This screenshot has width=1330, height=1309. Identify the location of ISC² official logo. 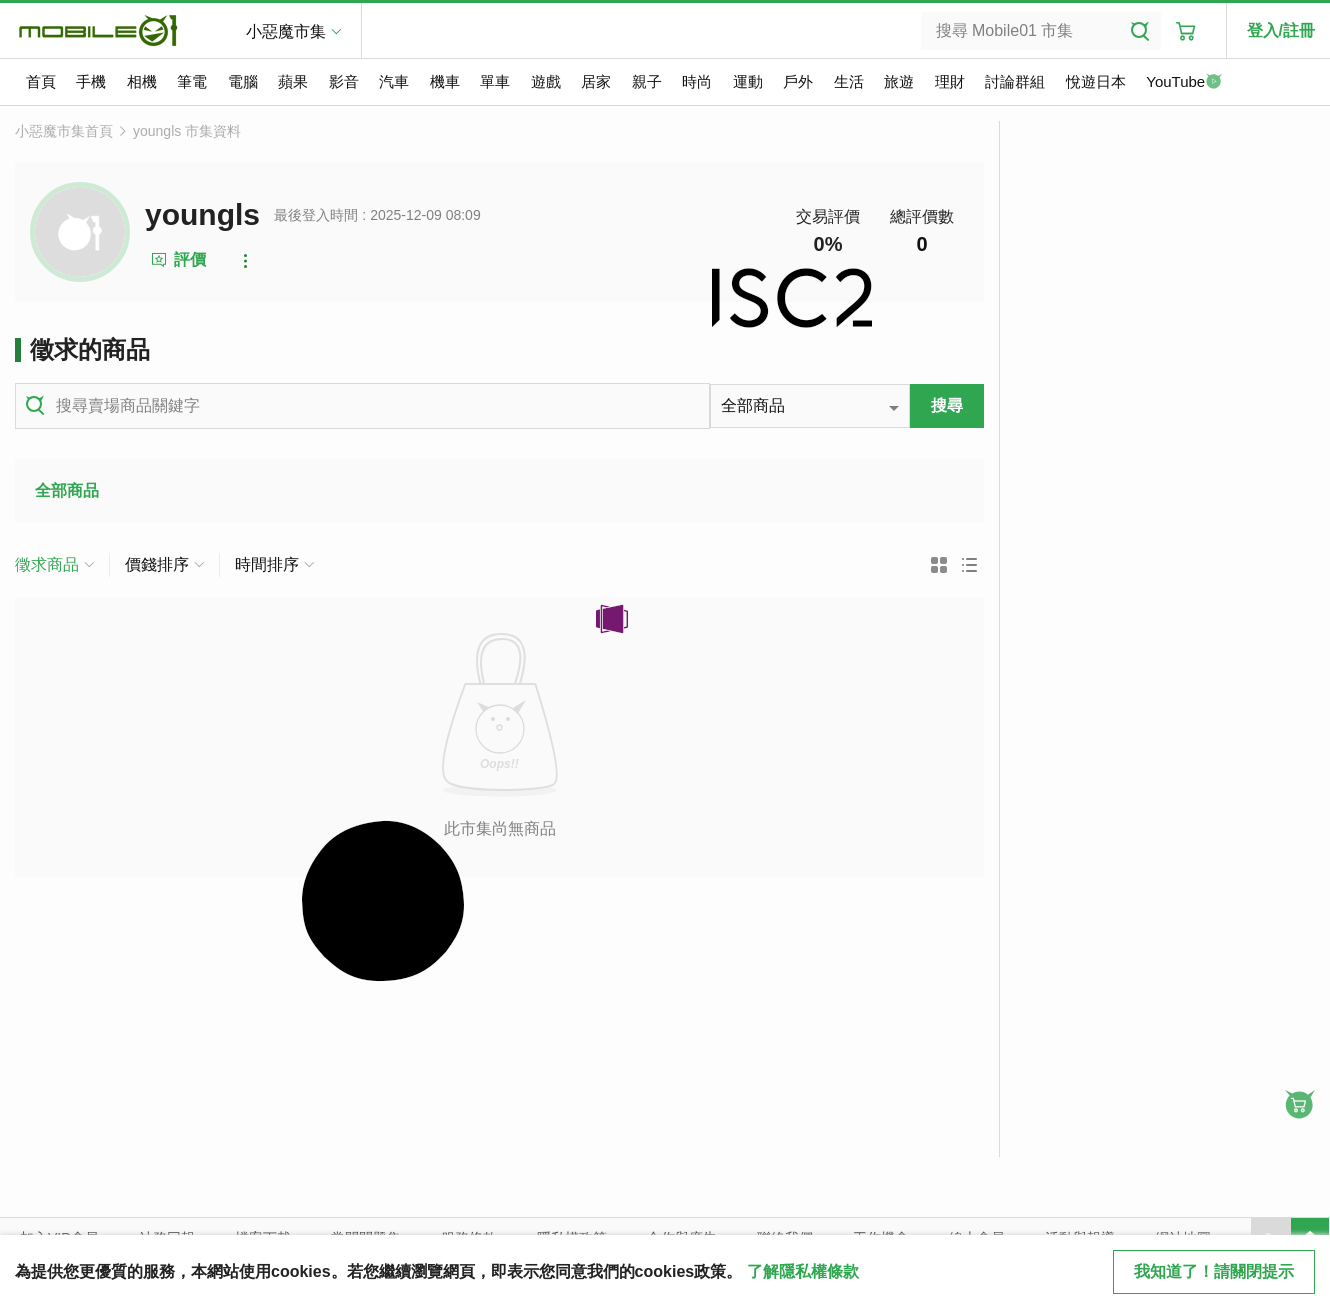
(792, 298).